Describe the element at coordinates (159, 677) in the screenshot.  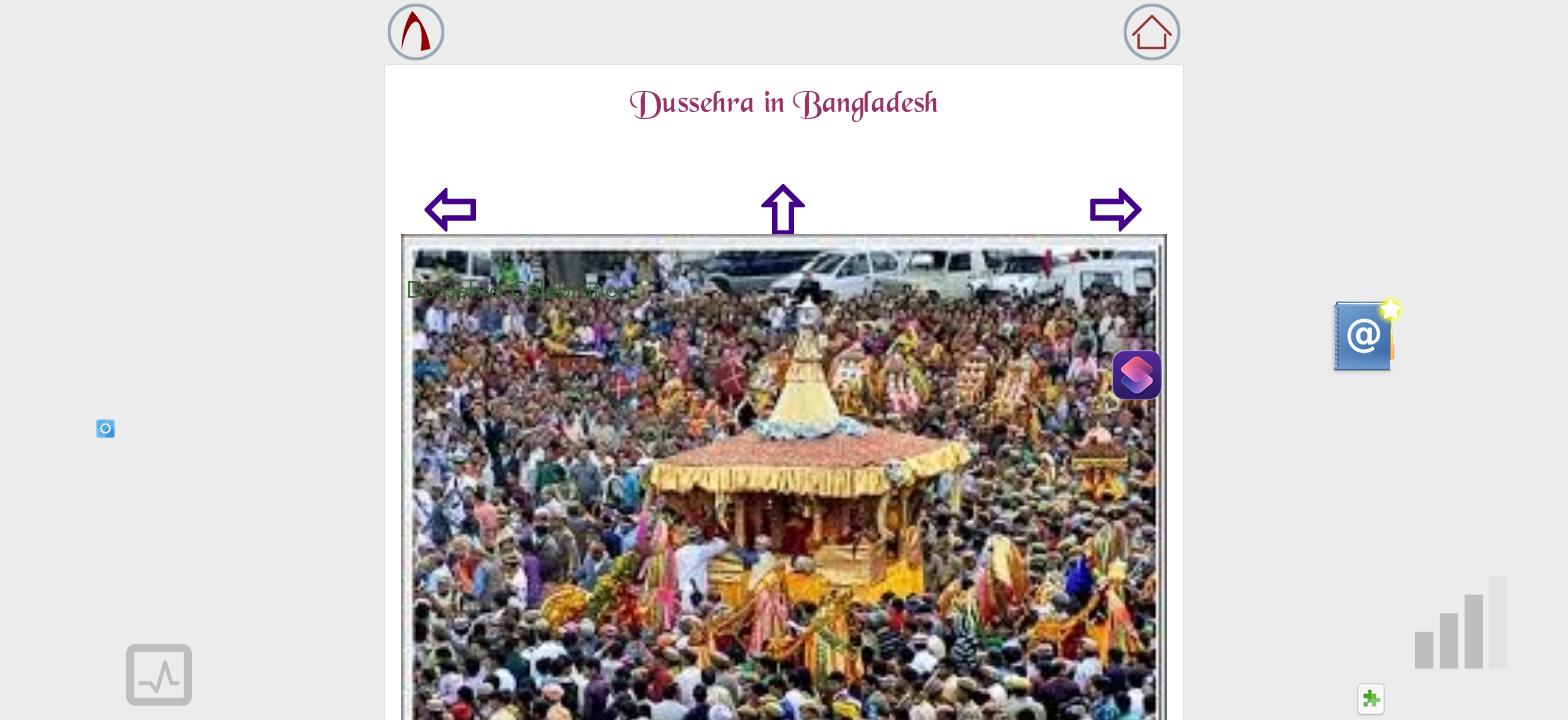
I see `open system monitor to view resource usage` at that location.